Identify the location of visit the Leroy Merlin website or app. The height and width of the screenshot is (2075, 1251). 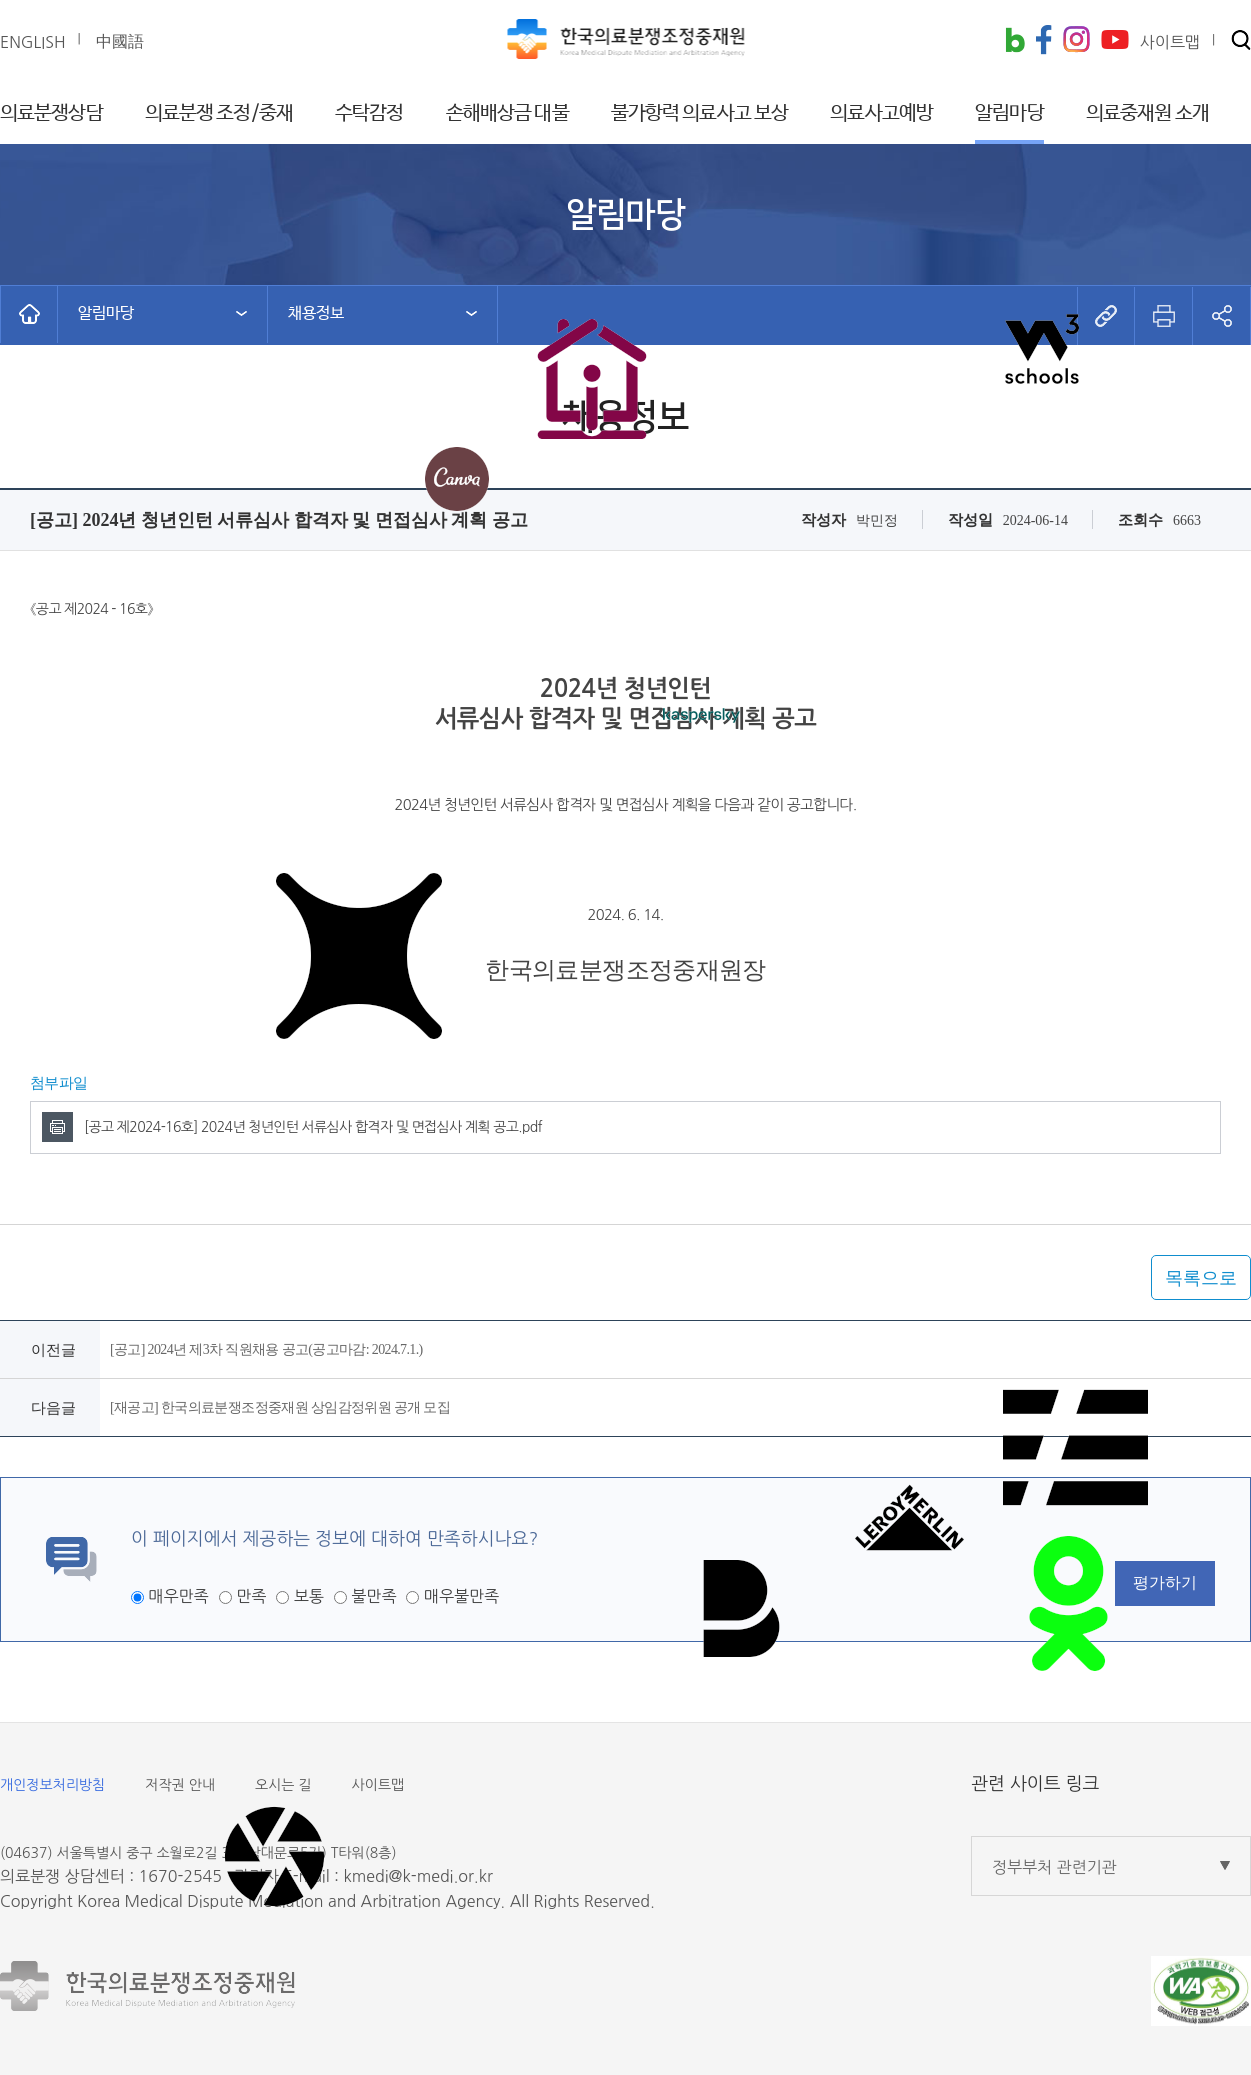
(909, 1517).